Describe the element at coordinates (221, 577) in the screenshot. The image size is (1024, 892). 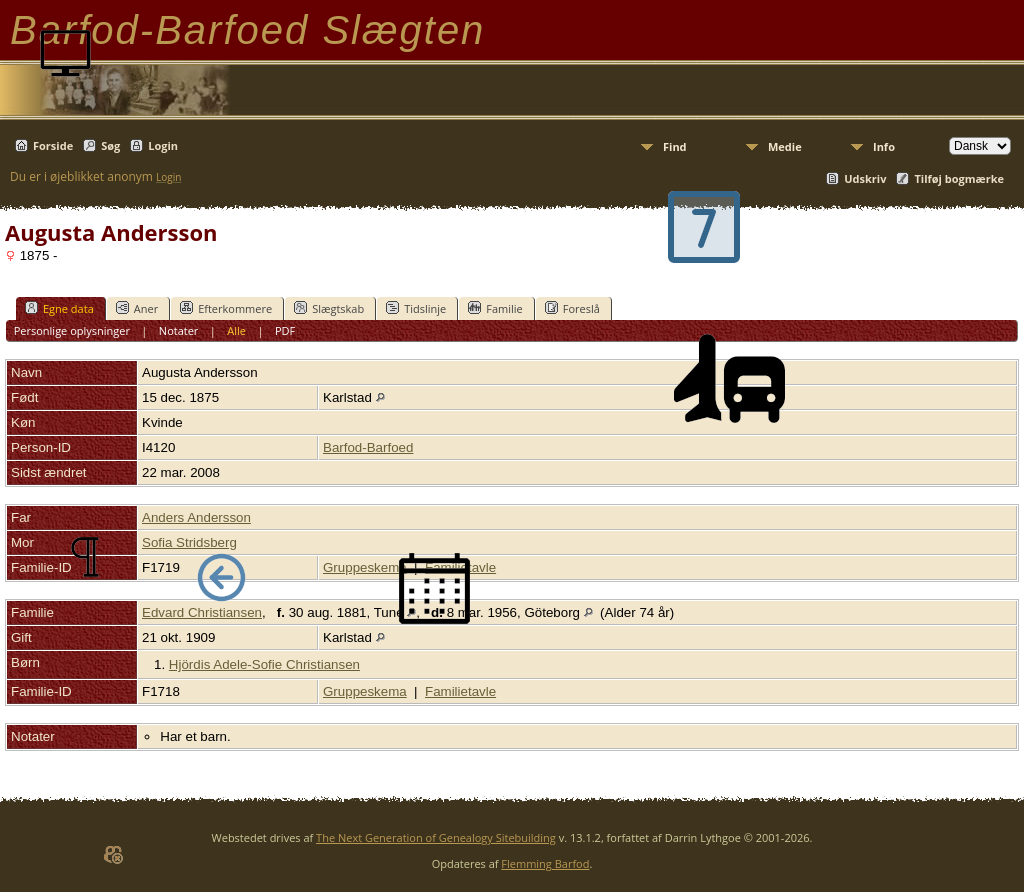
I see `go back to the previous screen` at that location.